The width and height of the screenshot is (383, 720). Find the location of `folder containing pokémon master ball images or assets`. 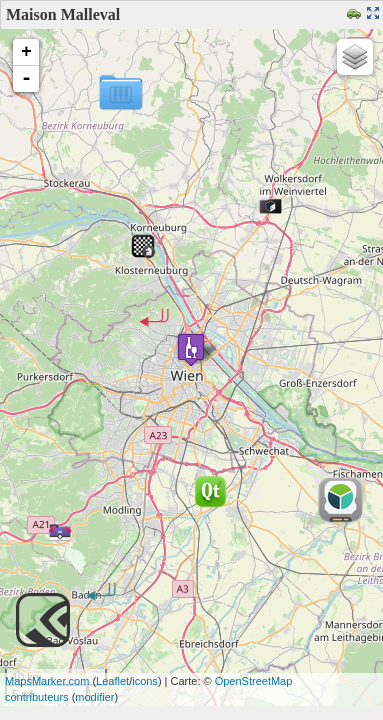

folder containing pokémon master ball images or assets is located at coordinates (60, 533).